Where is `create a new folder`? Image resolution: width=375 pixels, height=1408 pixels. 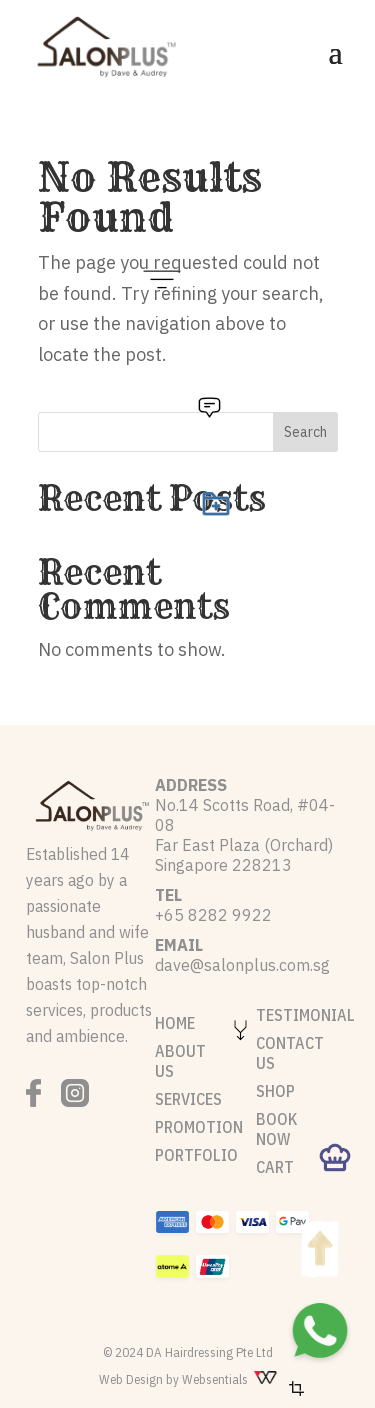 create a new folder is located at coordinates (216, 504).